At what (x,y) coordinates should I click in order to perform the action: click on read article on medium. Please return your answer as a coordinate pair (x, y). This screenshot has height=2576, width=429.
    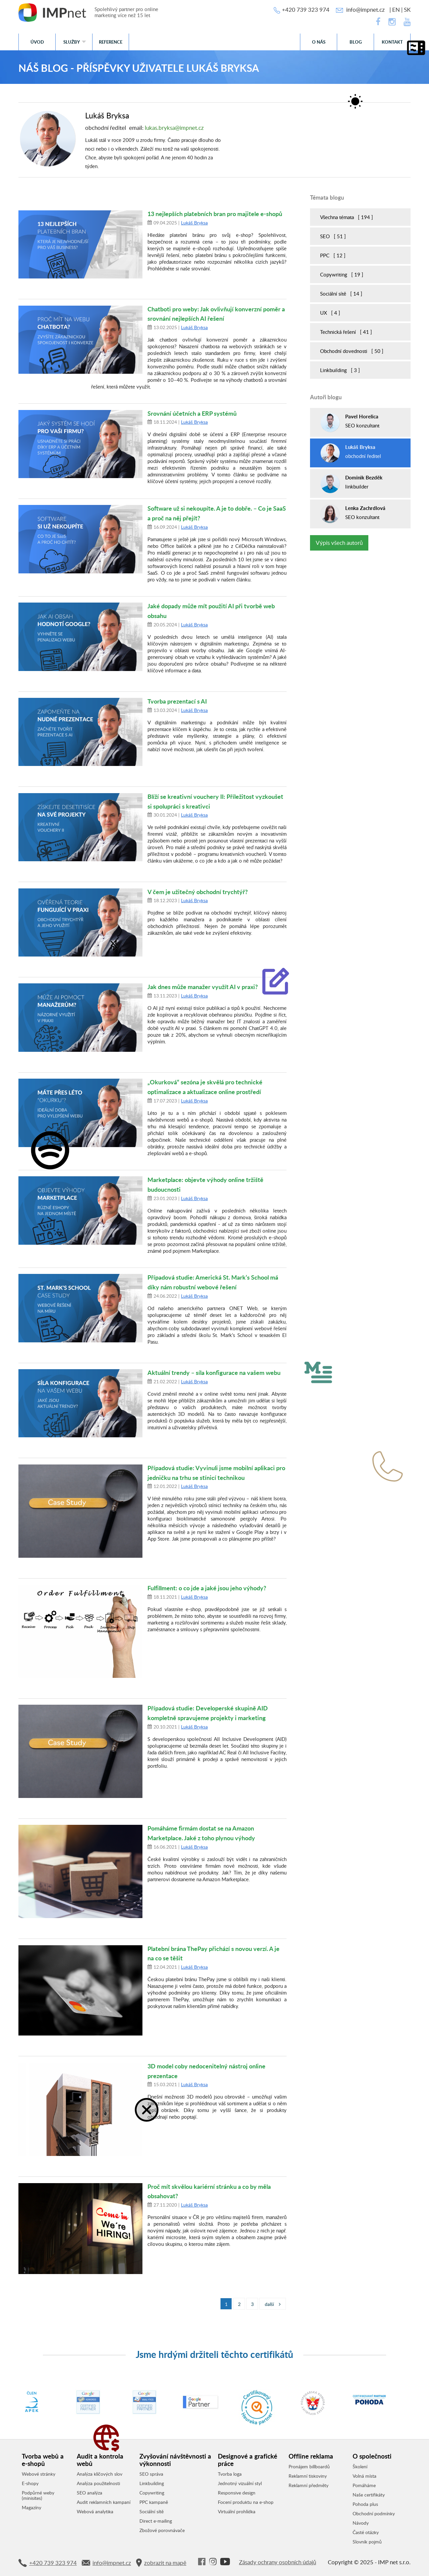
    Looking at the image, I should click on (318, 1372).